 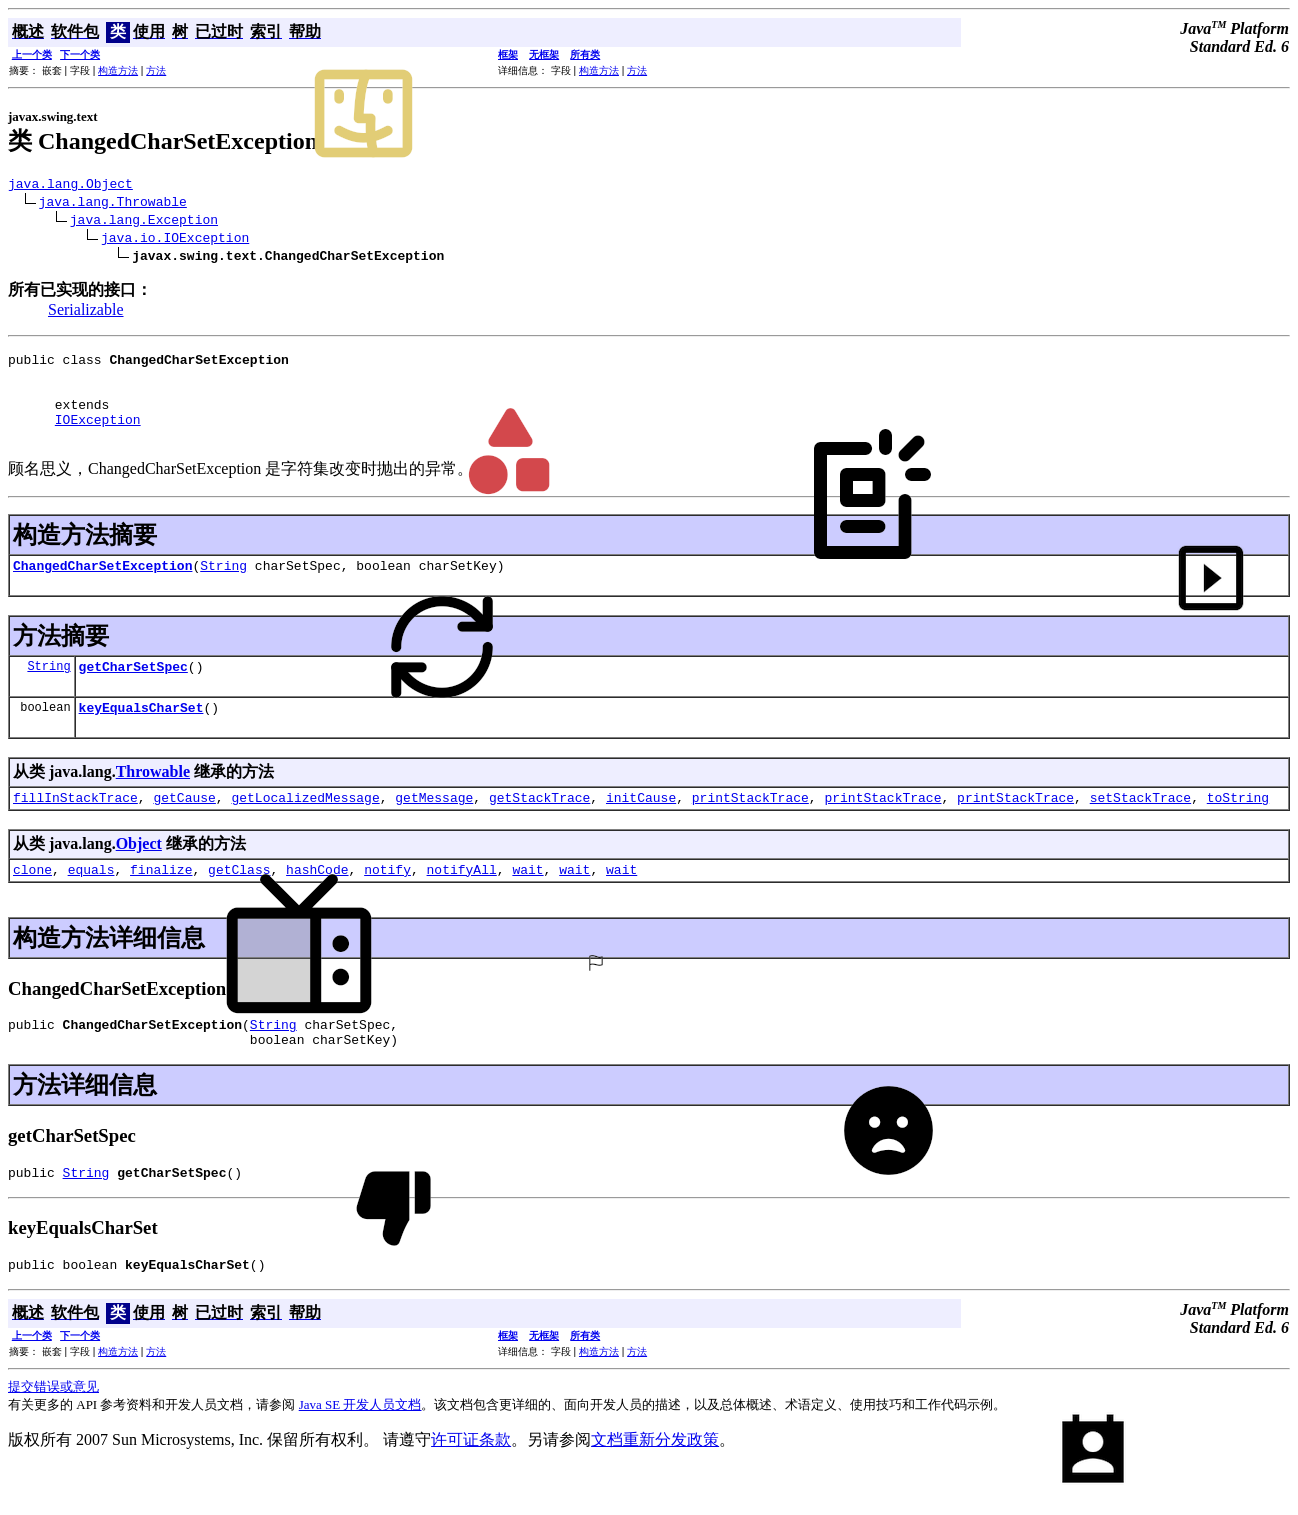 What do you see at coordinates (1211, 578) in the screenshot?
I see `start a slideshow presentation` at bounding box center [1211, 578].